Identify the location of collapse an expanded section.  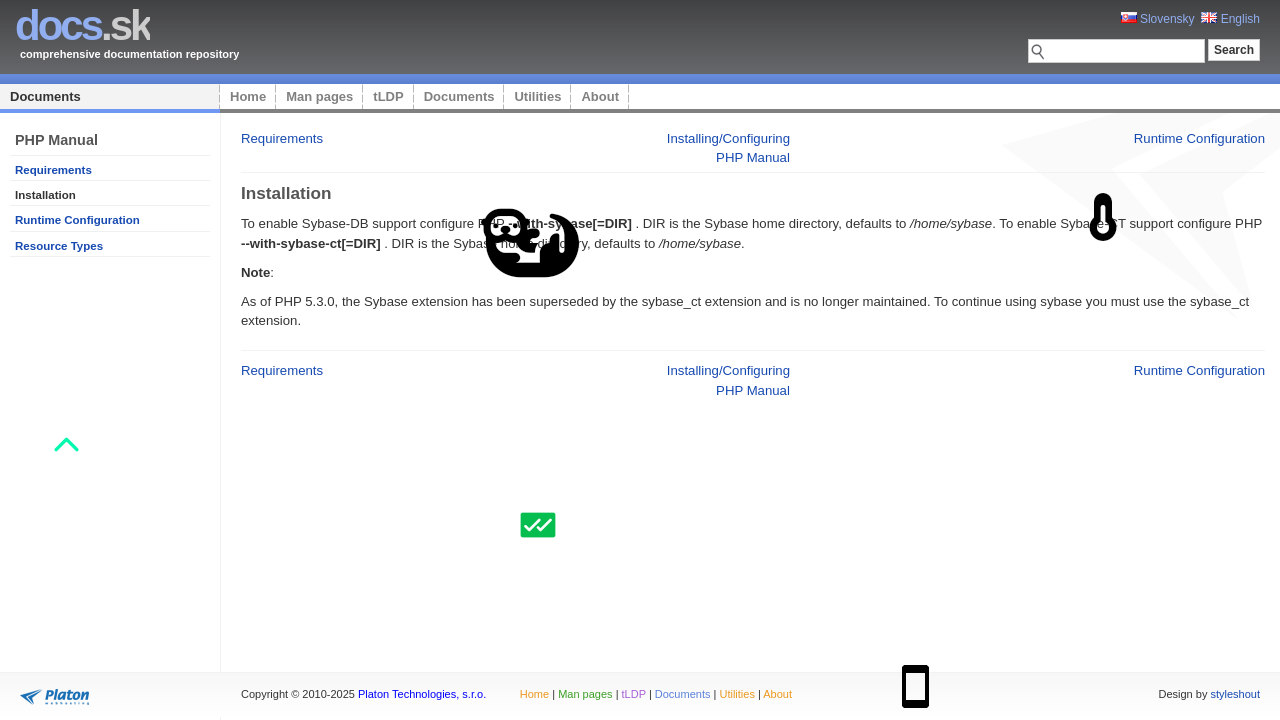
(66, 444).